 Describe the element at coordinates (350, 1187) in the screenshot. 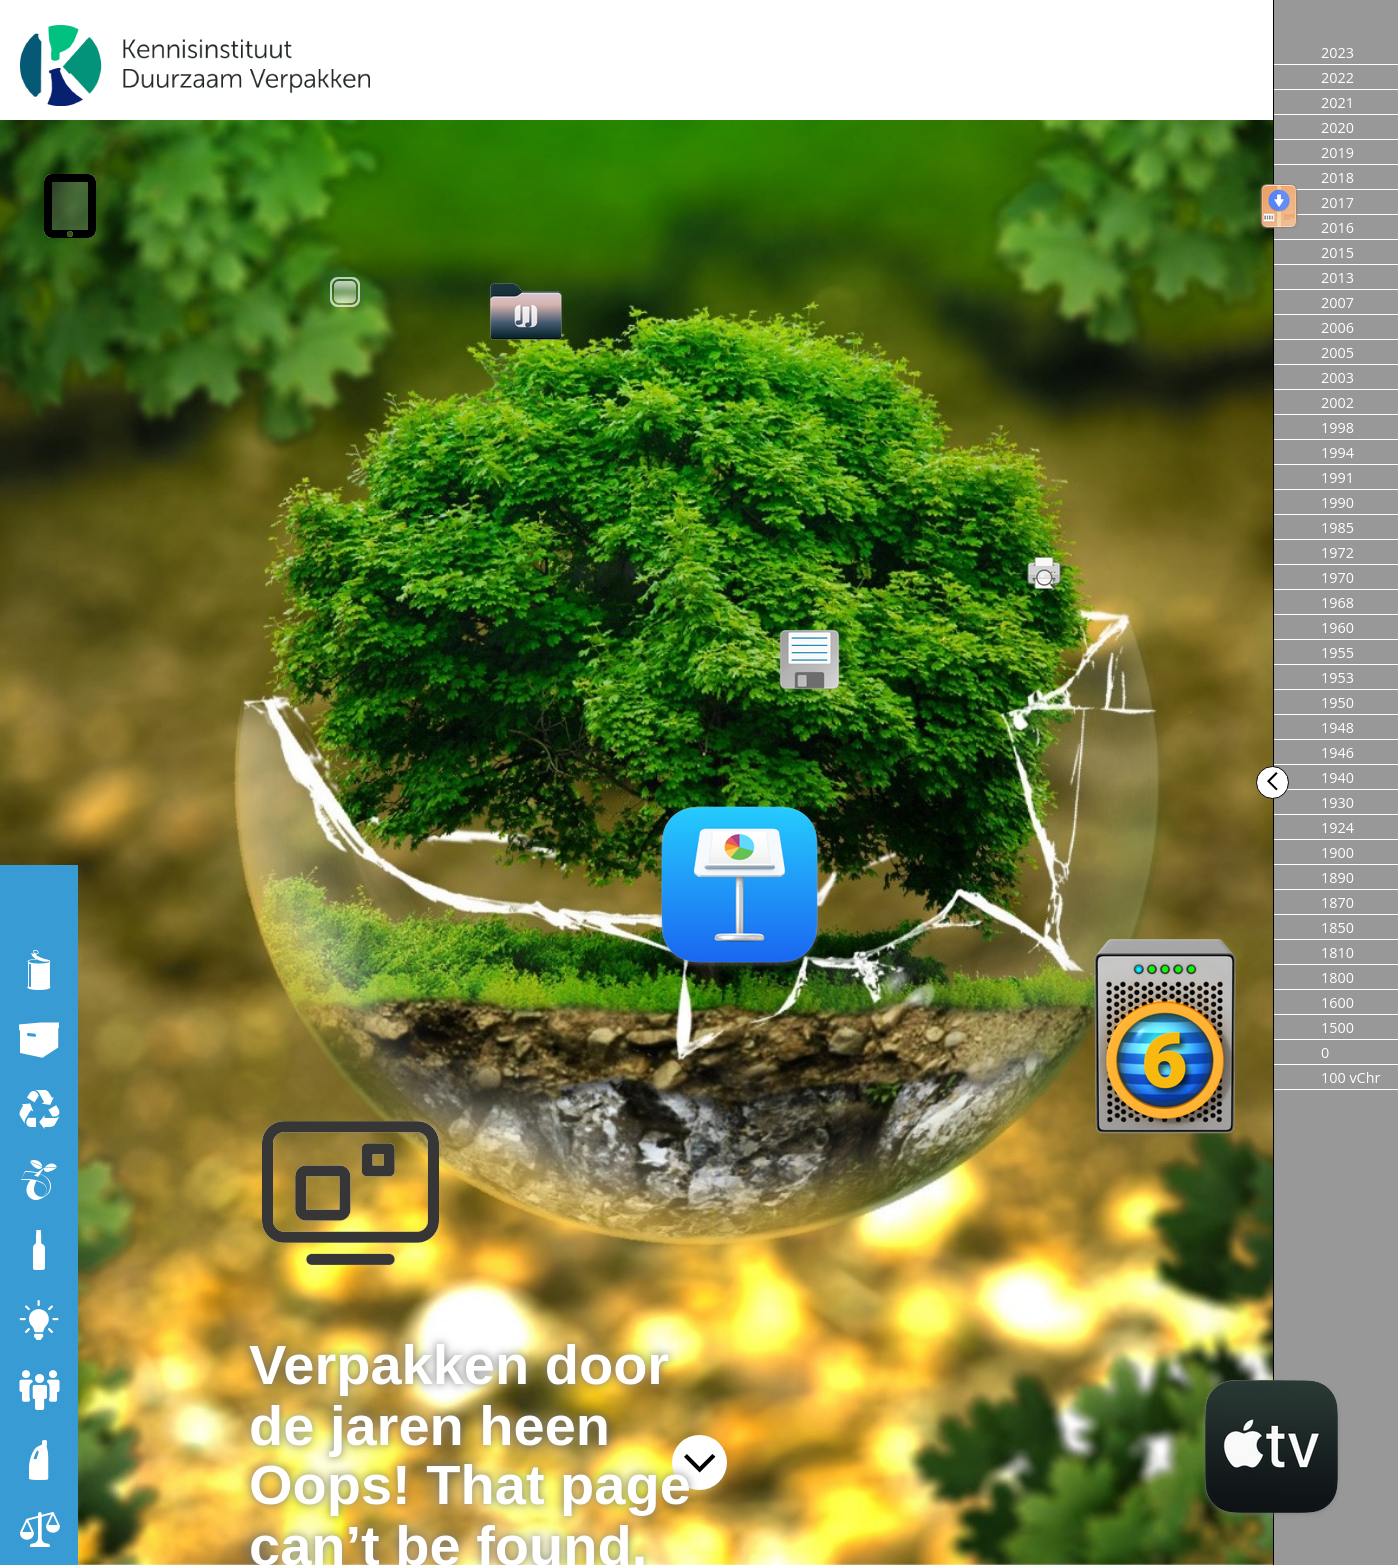

I see `access remote desktop settings` at that location.